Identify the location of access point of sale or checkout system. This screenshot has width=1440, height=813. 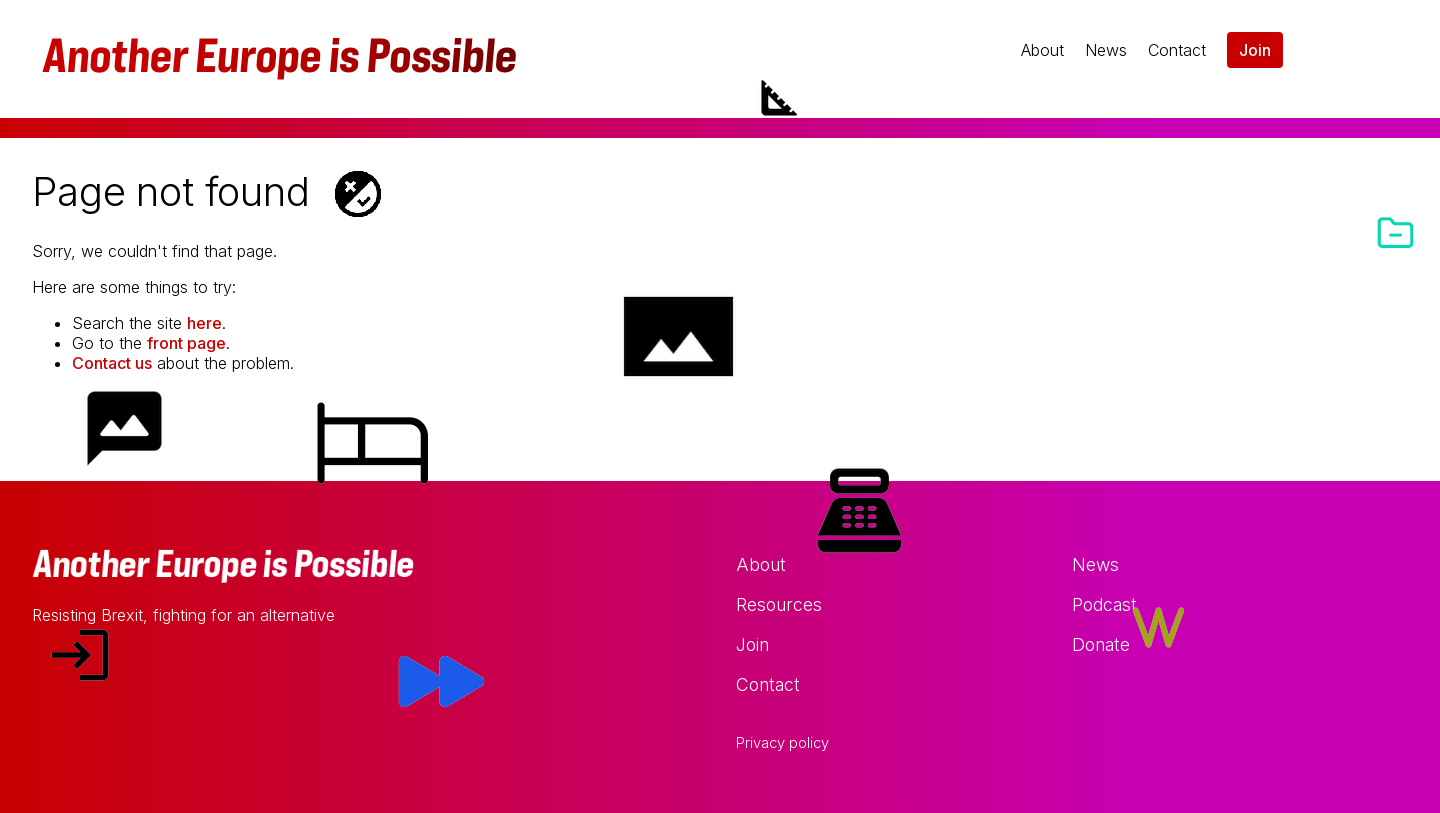
(859, 510).